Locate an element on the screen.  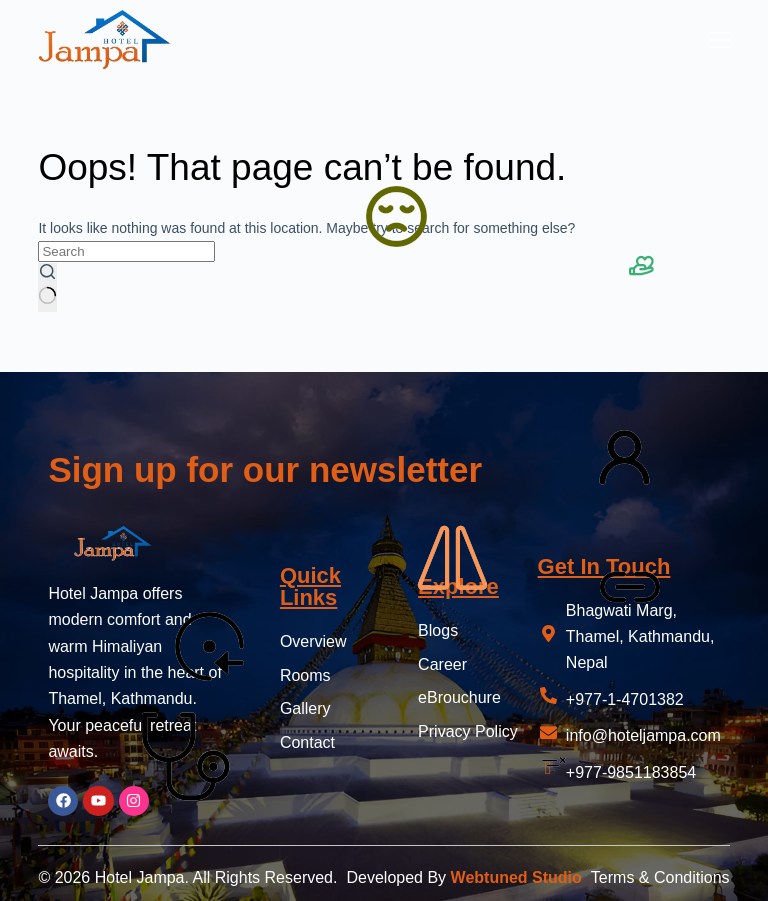
indicates an issue is tracked by another issue is located at coordinates (209, 646).